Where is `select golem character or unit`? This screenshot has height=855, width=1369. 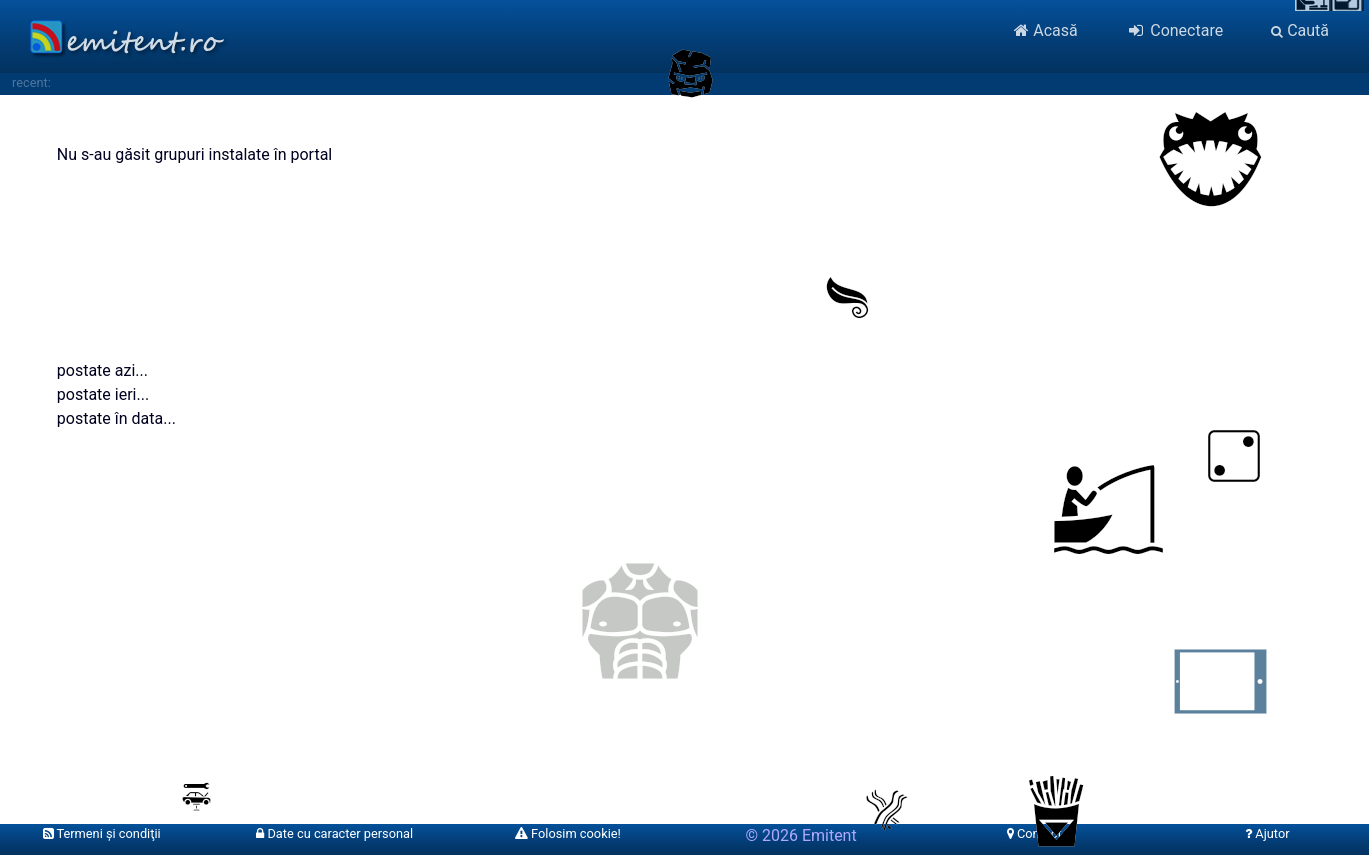 select golem character or unit is located at coordinates (690, 73).